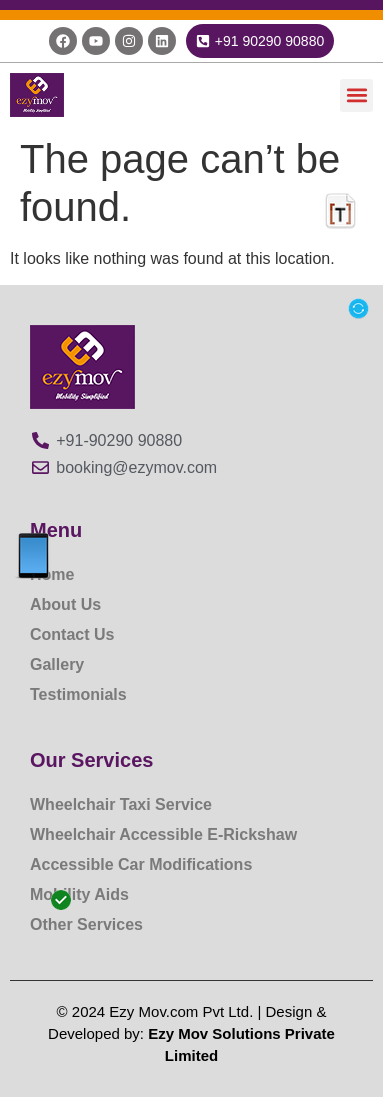 The height and width of the screenshot is (1097, 383). I want to click on indicates content is currently syncing, so click(358, 308).